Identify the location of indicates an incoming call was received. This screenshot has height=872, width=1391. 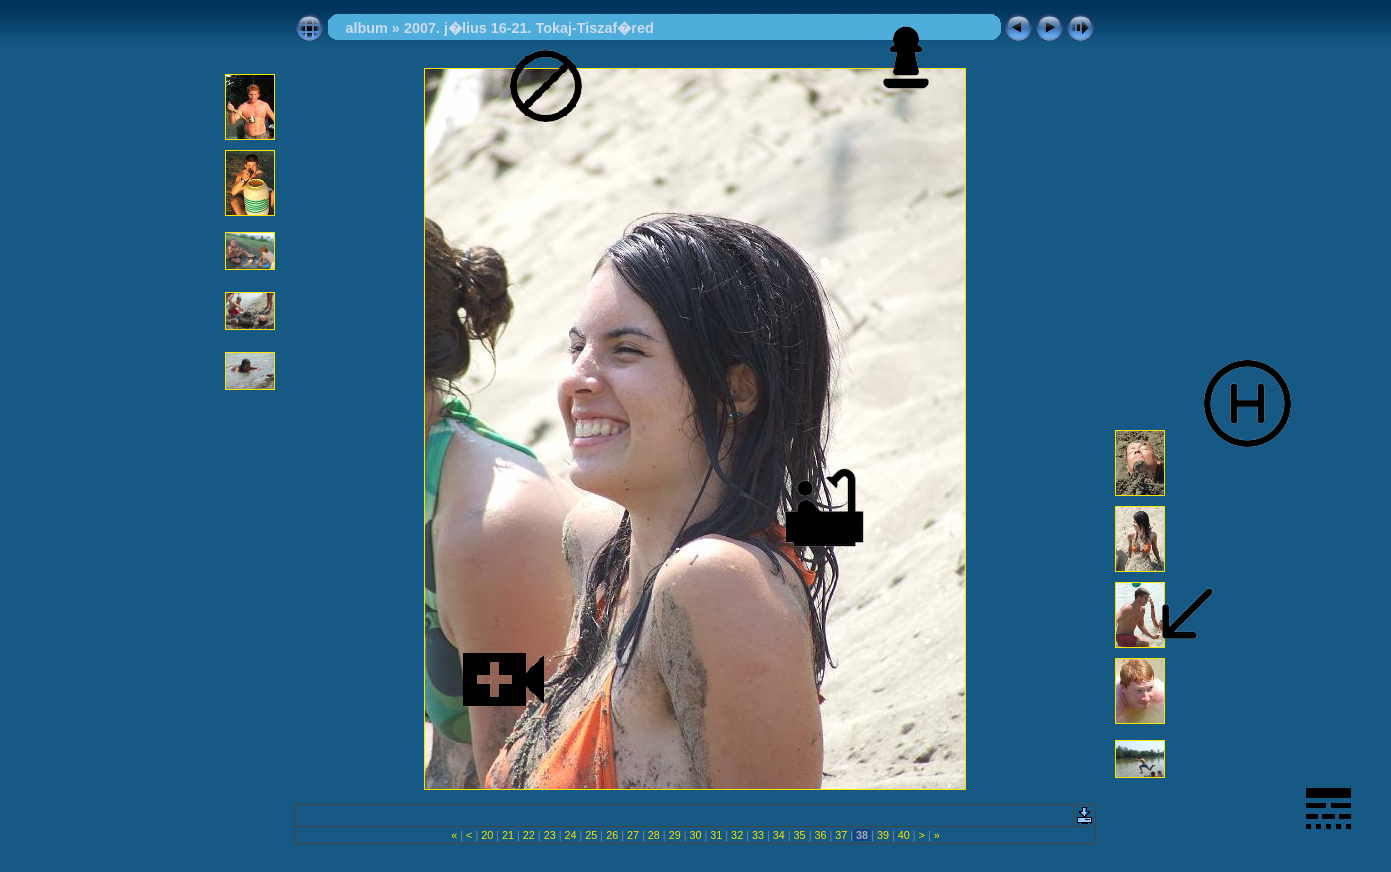
(1186, 614).